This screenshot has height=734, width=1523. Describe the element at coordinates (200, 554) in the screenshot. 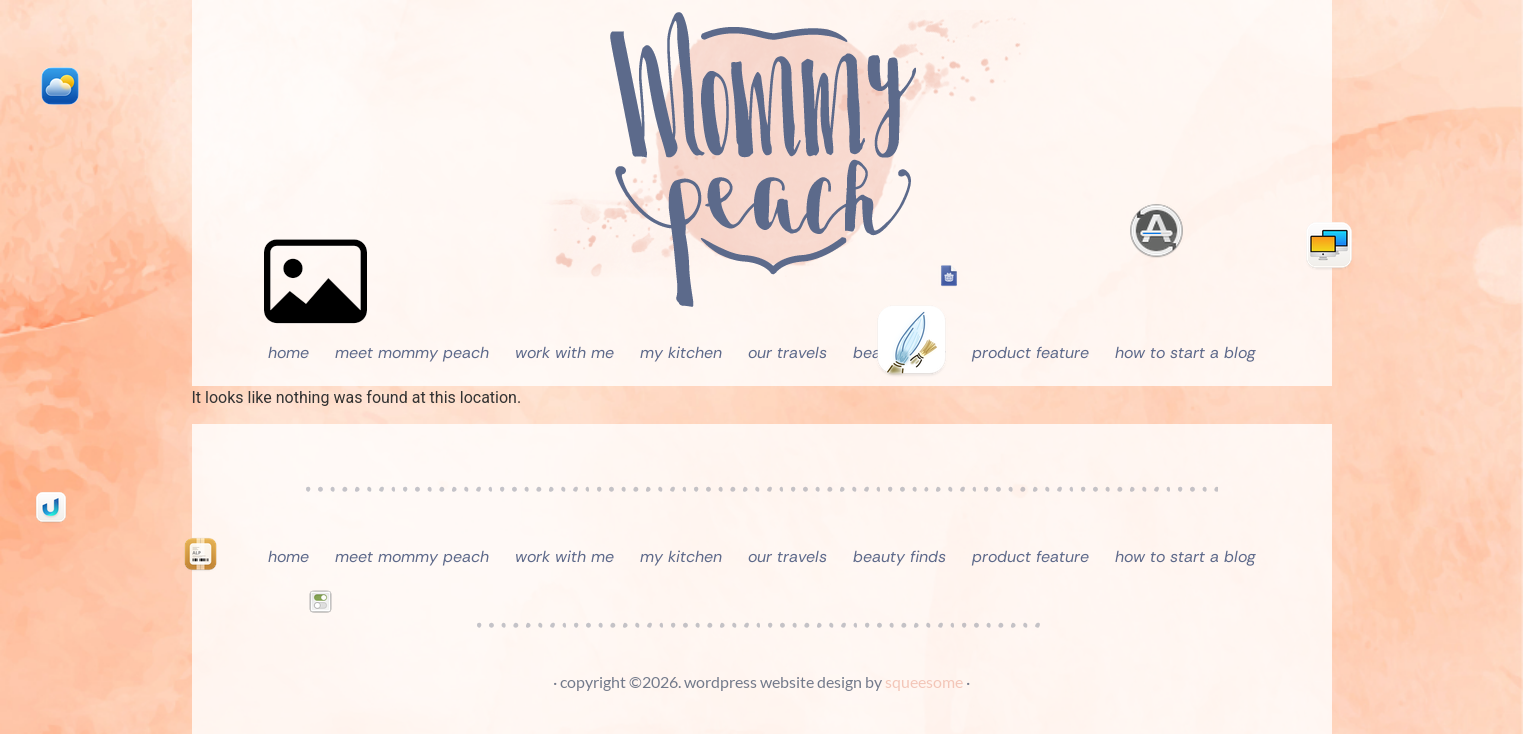

I see `an alpm package file used by arch linux package manager` at that location.